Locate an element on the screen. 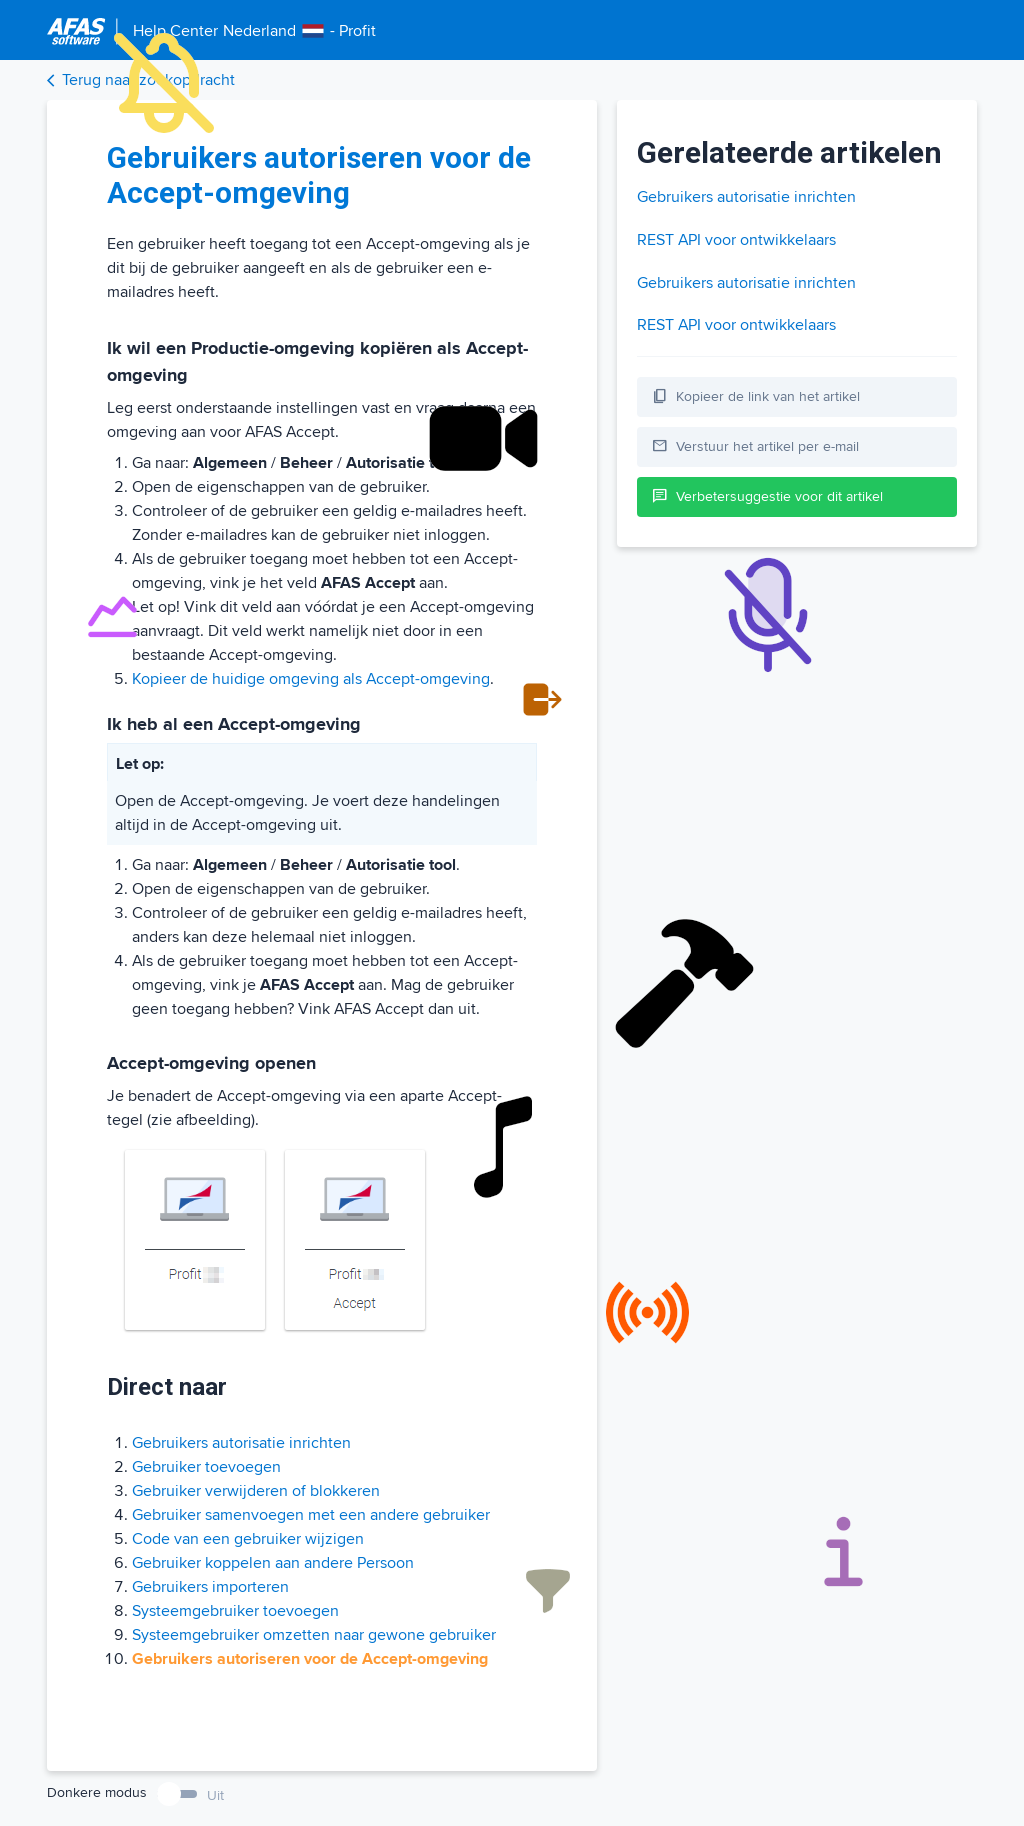 This screenshot has width=1024, height=1826. access music library or player is located at coordinates (503, 1147).